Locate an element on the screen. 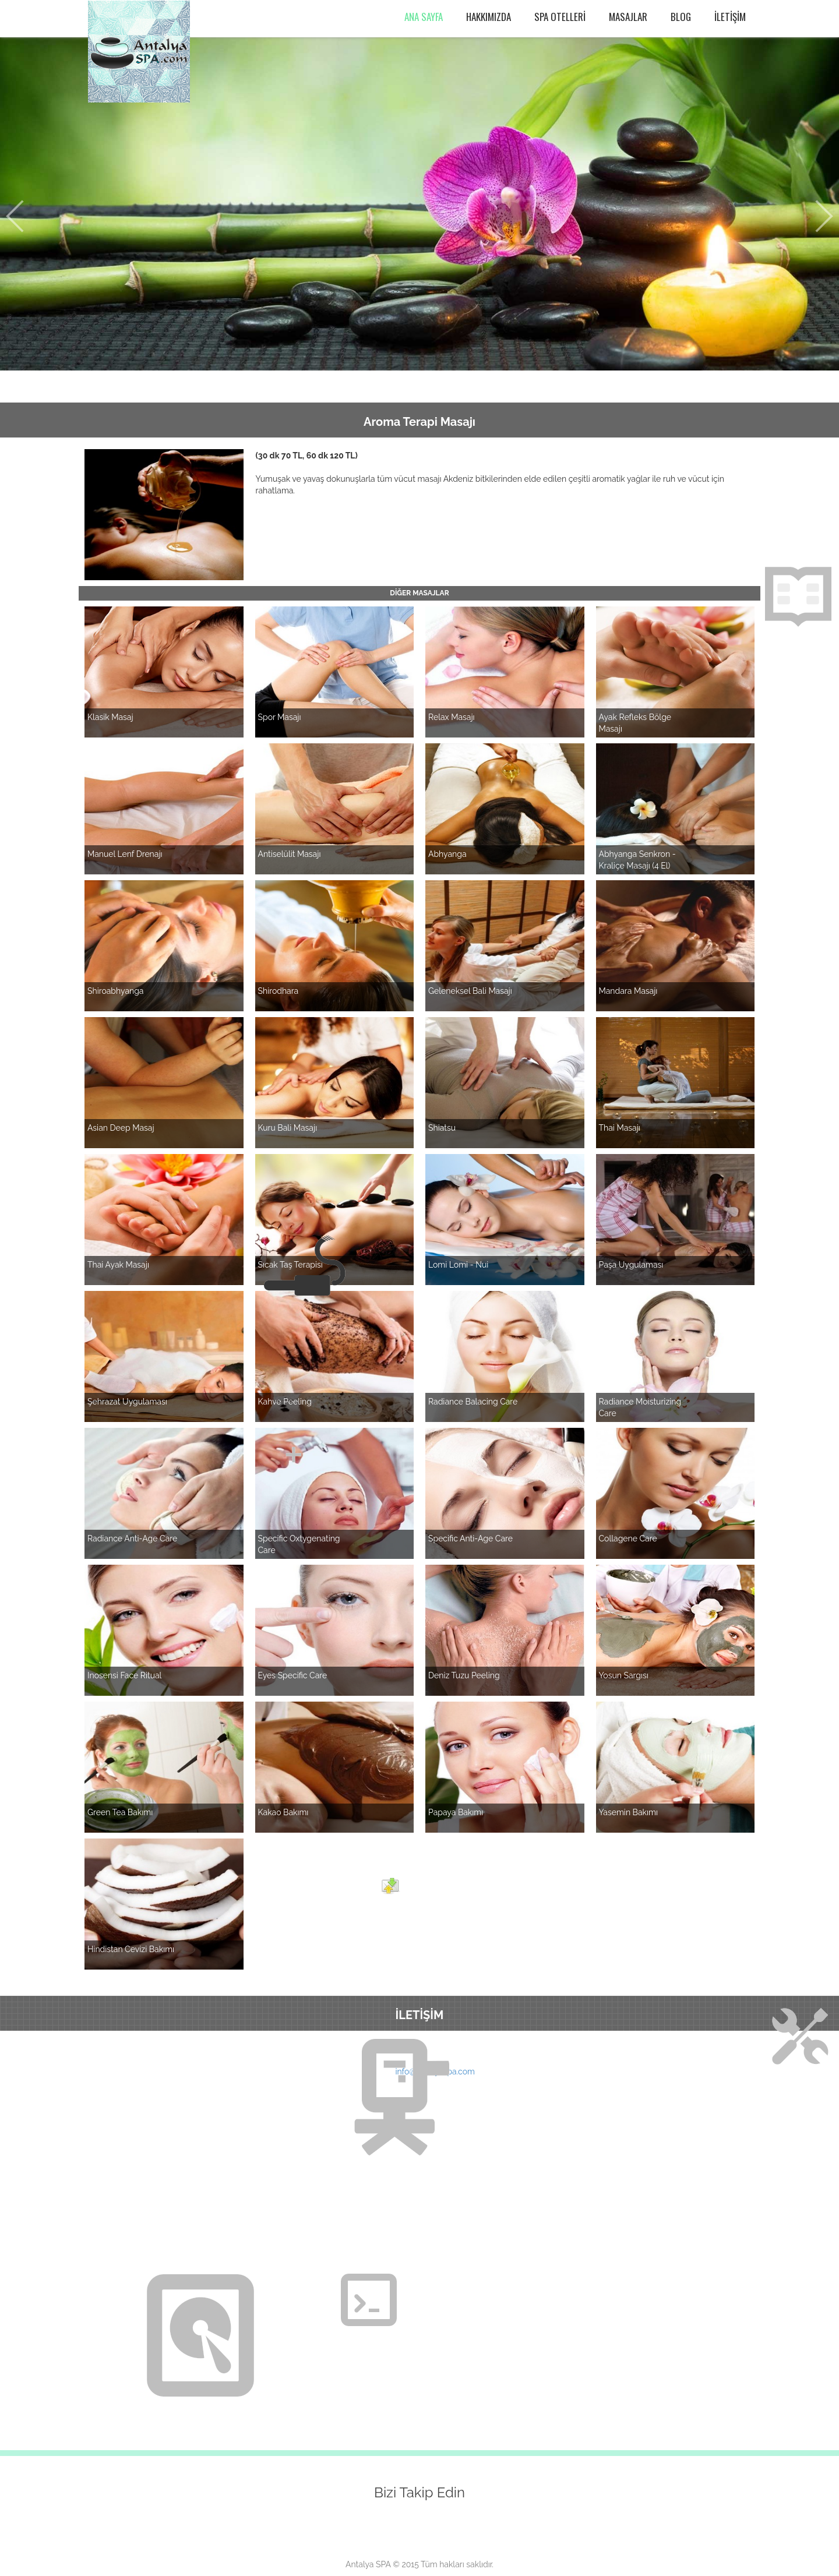 The width and height of the screenshot is (839, 2576). sync incoming and outgoing mail is located at coordinates (390, 1886).